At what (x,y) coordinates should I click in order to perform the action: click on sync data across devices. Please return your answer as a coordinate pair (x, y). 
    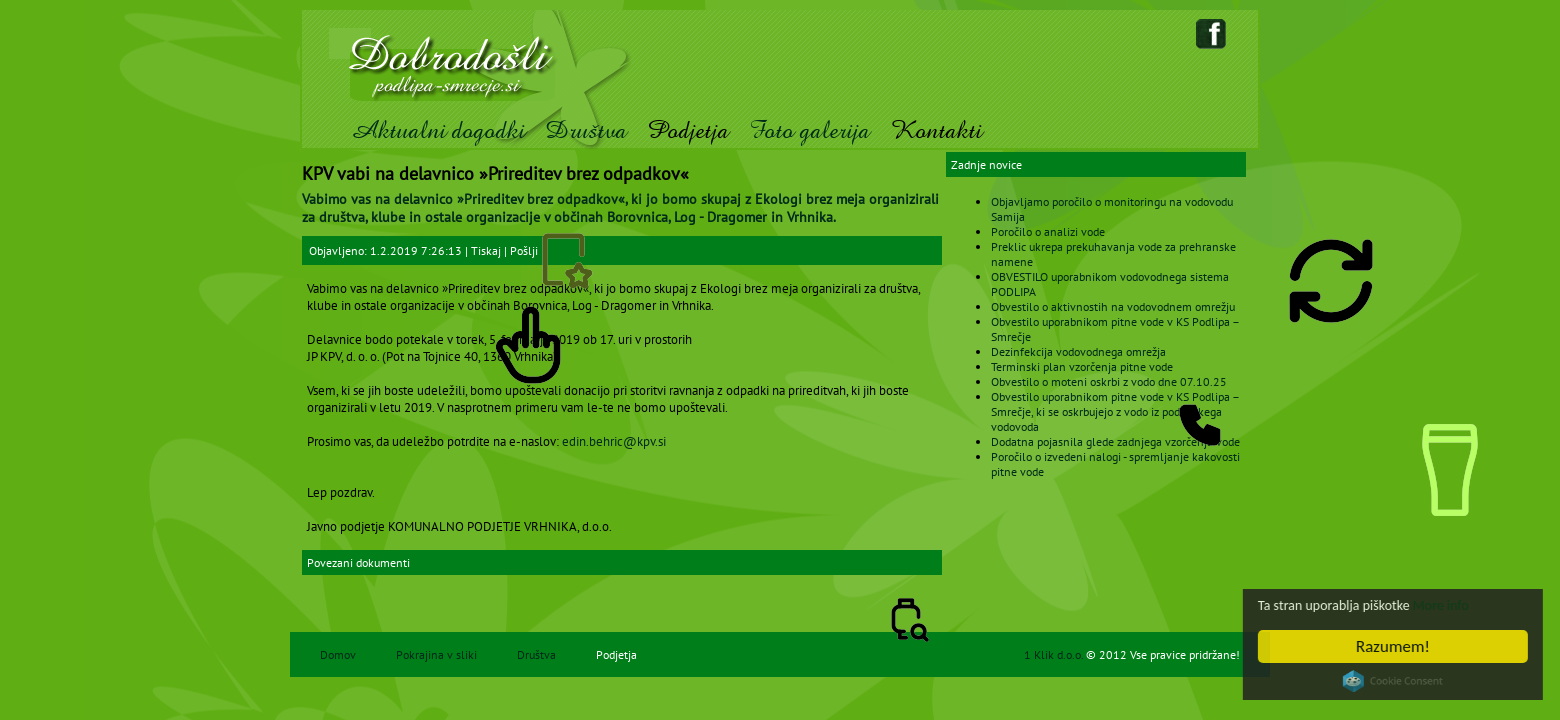
    Looking at the image, I should click on (1331, 281).